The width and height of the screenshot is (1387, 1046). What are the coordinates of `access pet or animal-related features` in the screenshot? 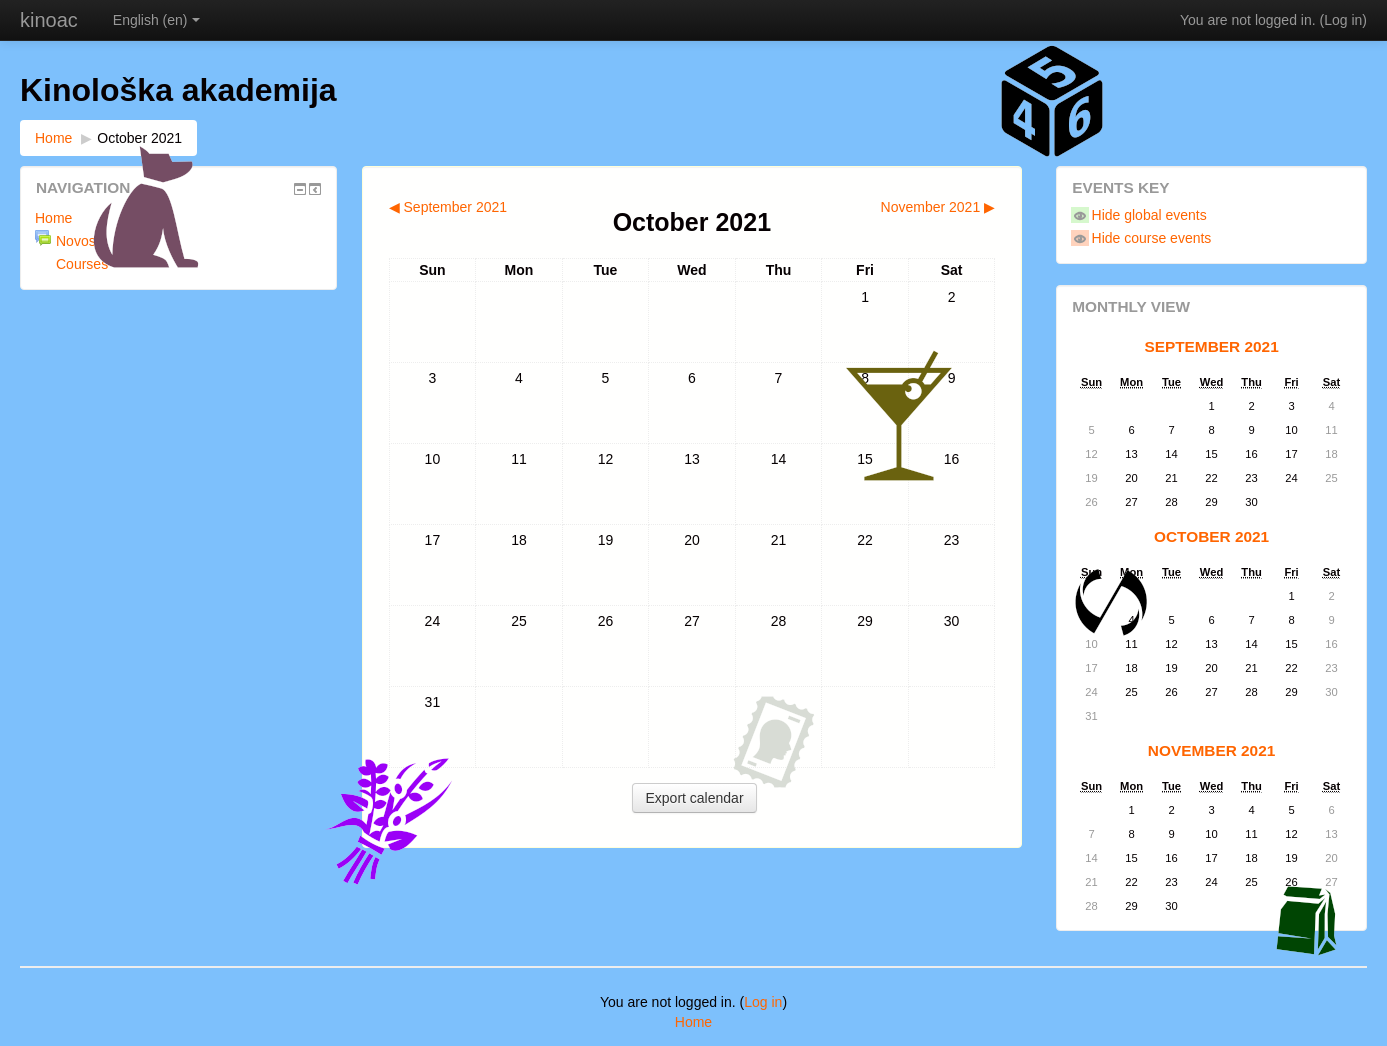 It's located at (146, 208).